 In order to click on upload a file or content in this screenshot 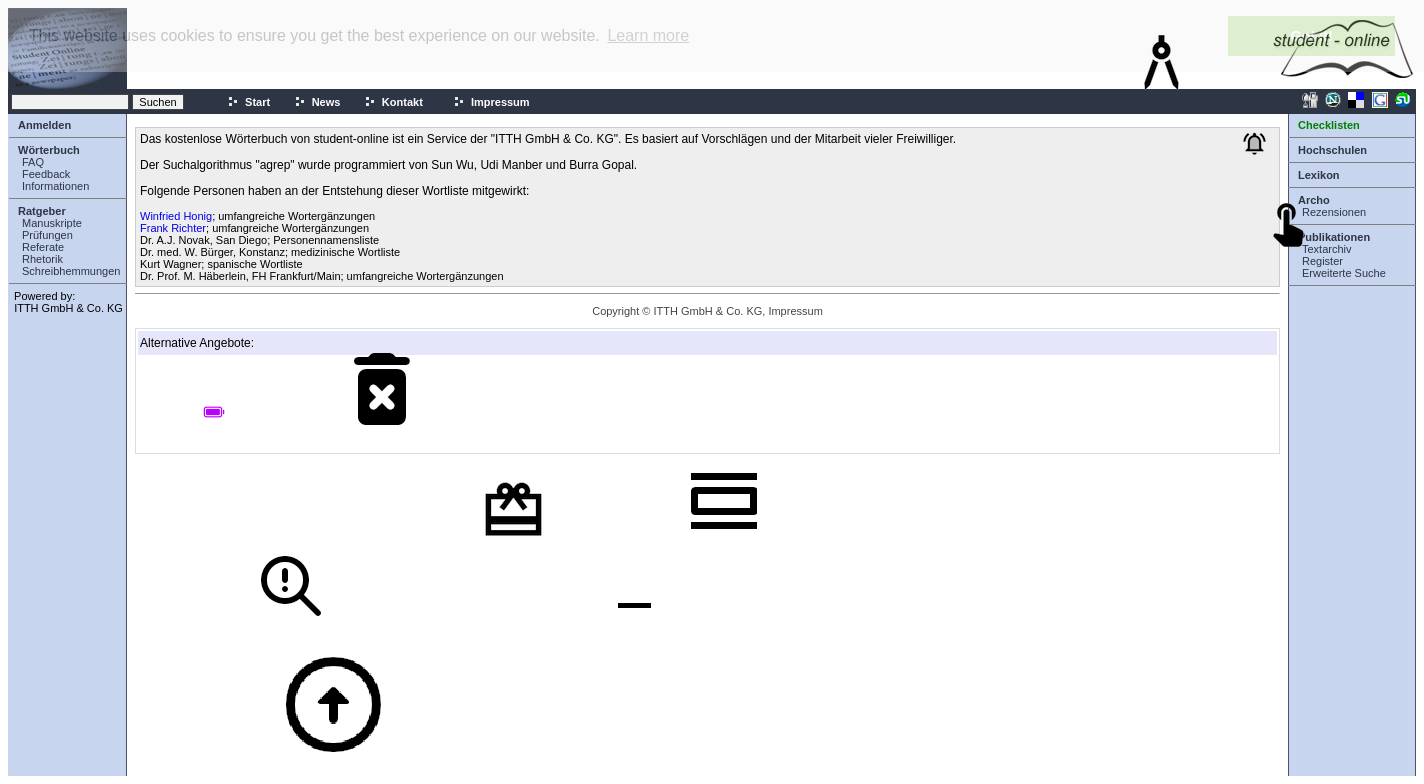, I will do `click(333, 704)`.